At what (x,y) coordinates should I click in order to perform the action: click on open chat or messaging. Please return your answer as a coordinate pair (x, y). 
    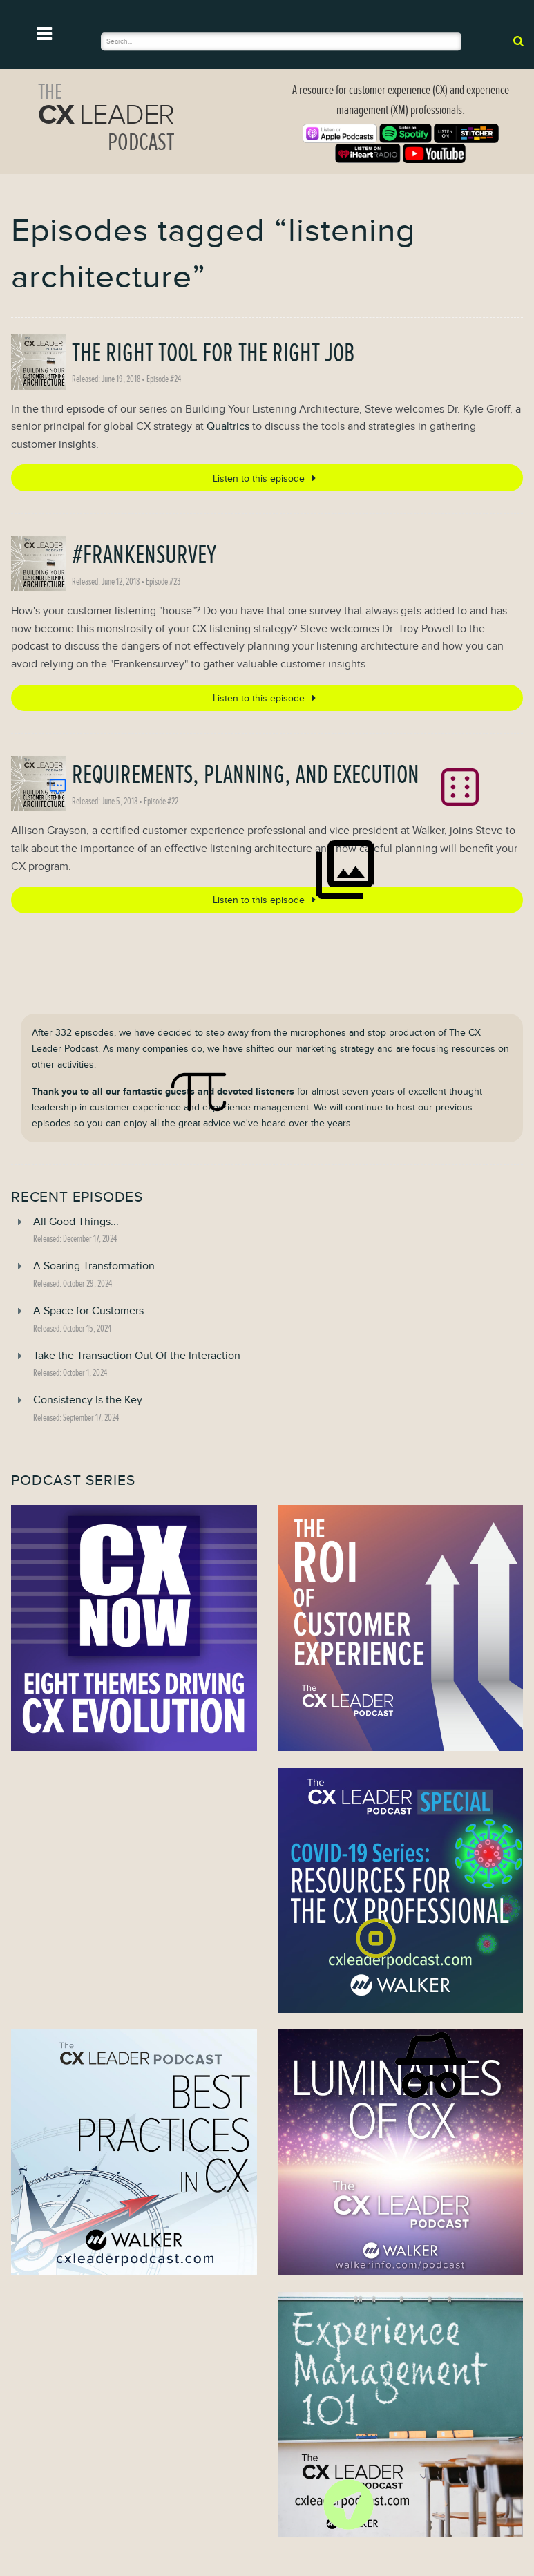
    Looking at the image, I should click on (57, 786).